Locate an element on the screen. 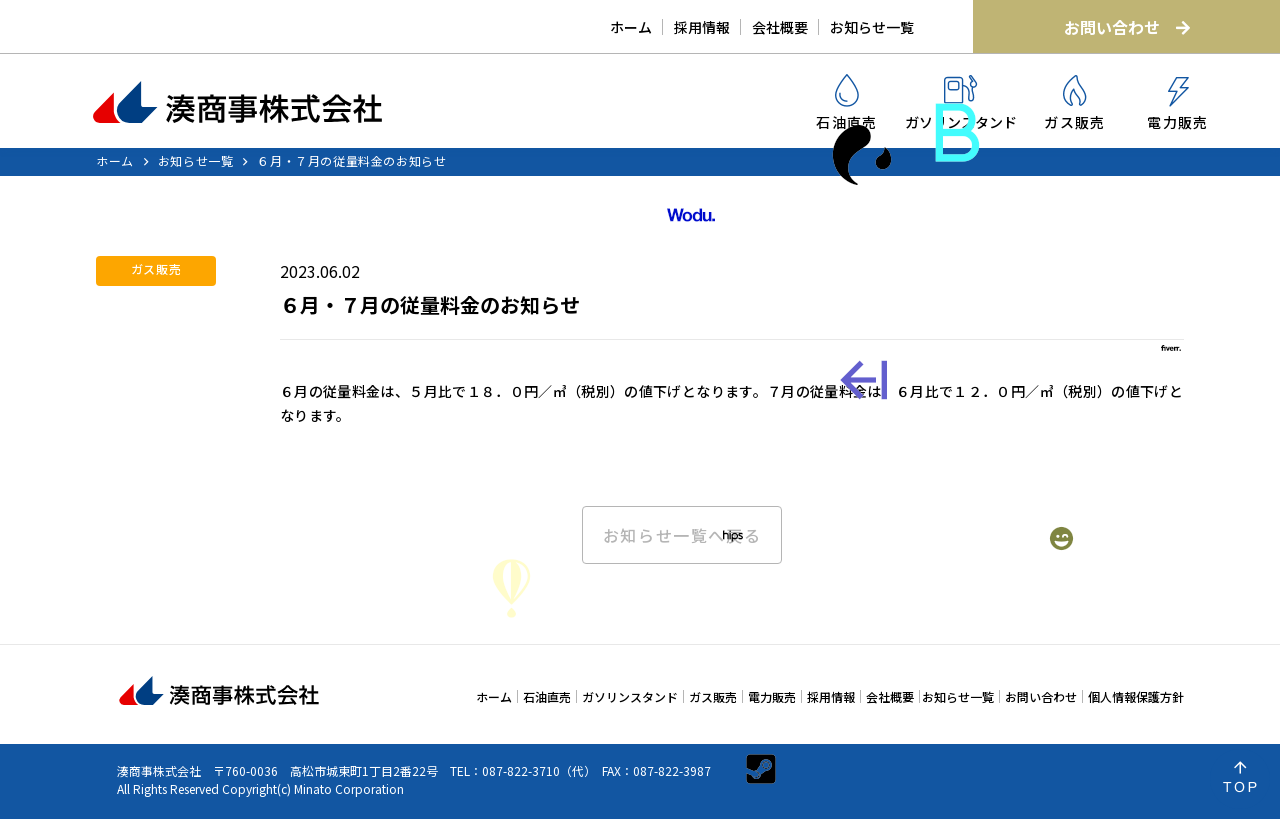 This screenshot has height=819, width=1280. hips payment platform logo is located at coordinates (733, 536).